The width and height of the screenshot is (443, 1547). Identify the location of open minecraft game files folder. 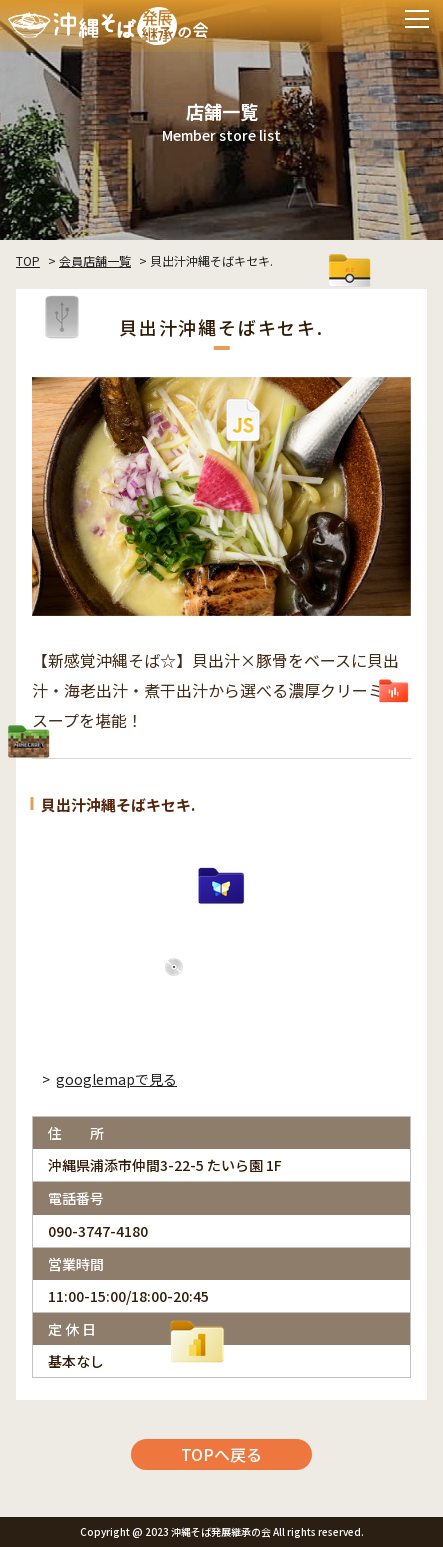
(28, 742).